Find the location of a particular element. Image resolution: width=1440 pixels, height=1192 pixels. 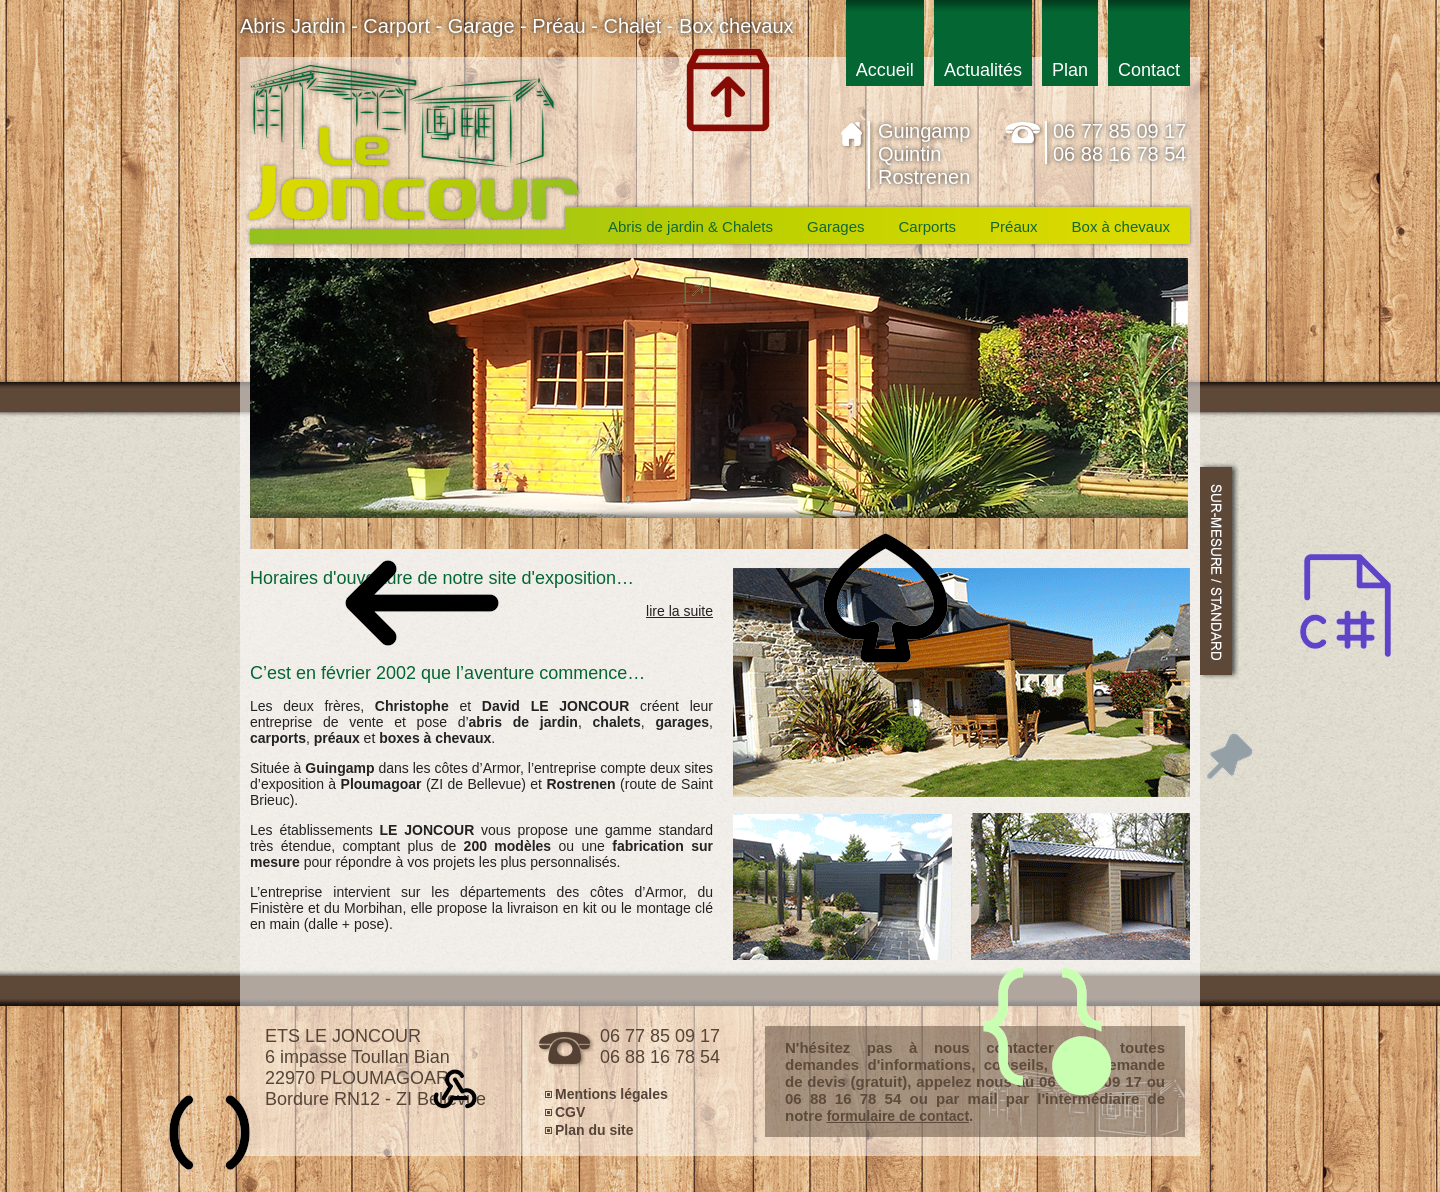

pin an item to keep it visible is located at coordinates (1230, 755).